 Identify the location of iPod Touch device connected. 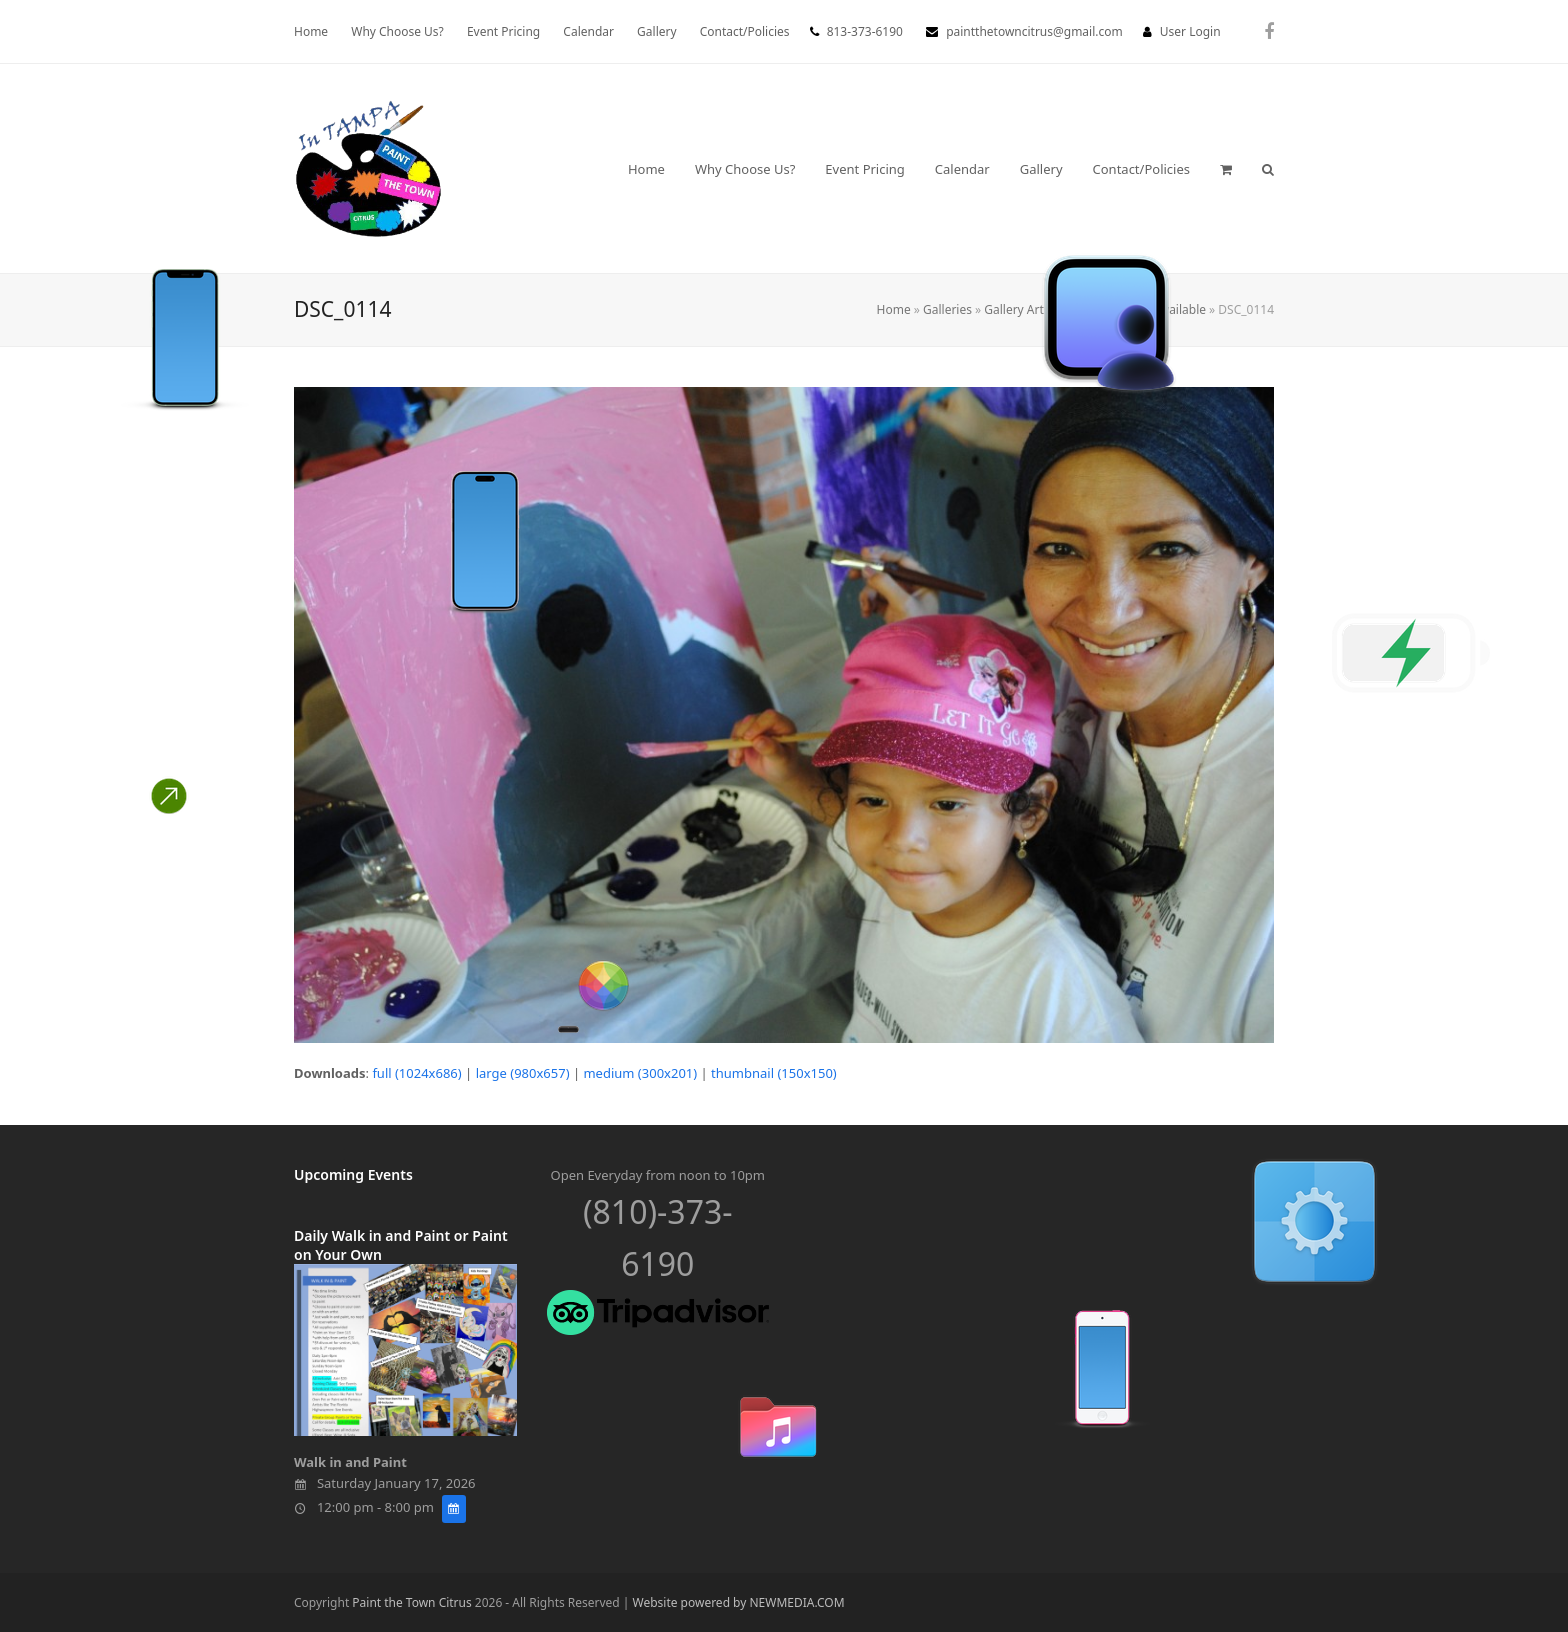
(1102, 1369).